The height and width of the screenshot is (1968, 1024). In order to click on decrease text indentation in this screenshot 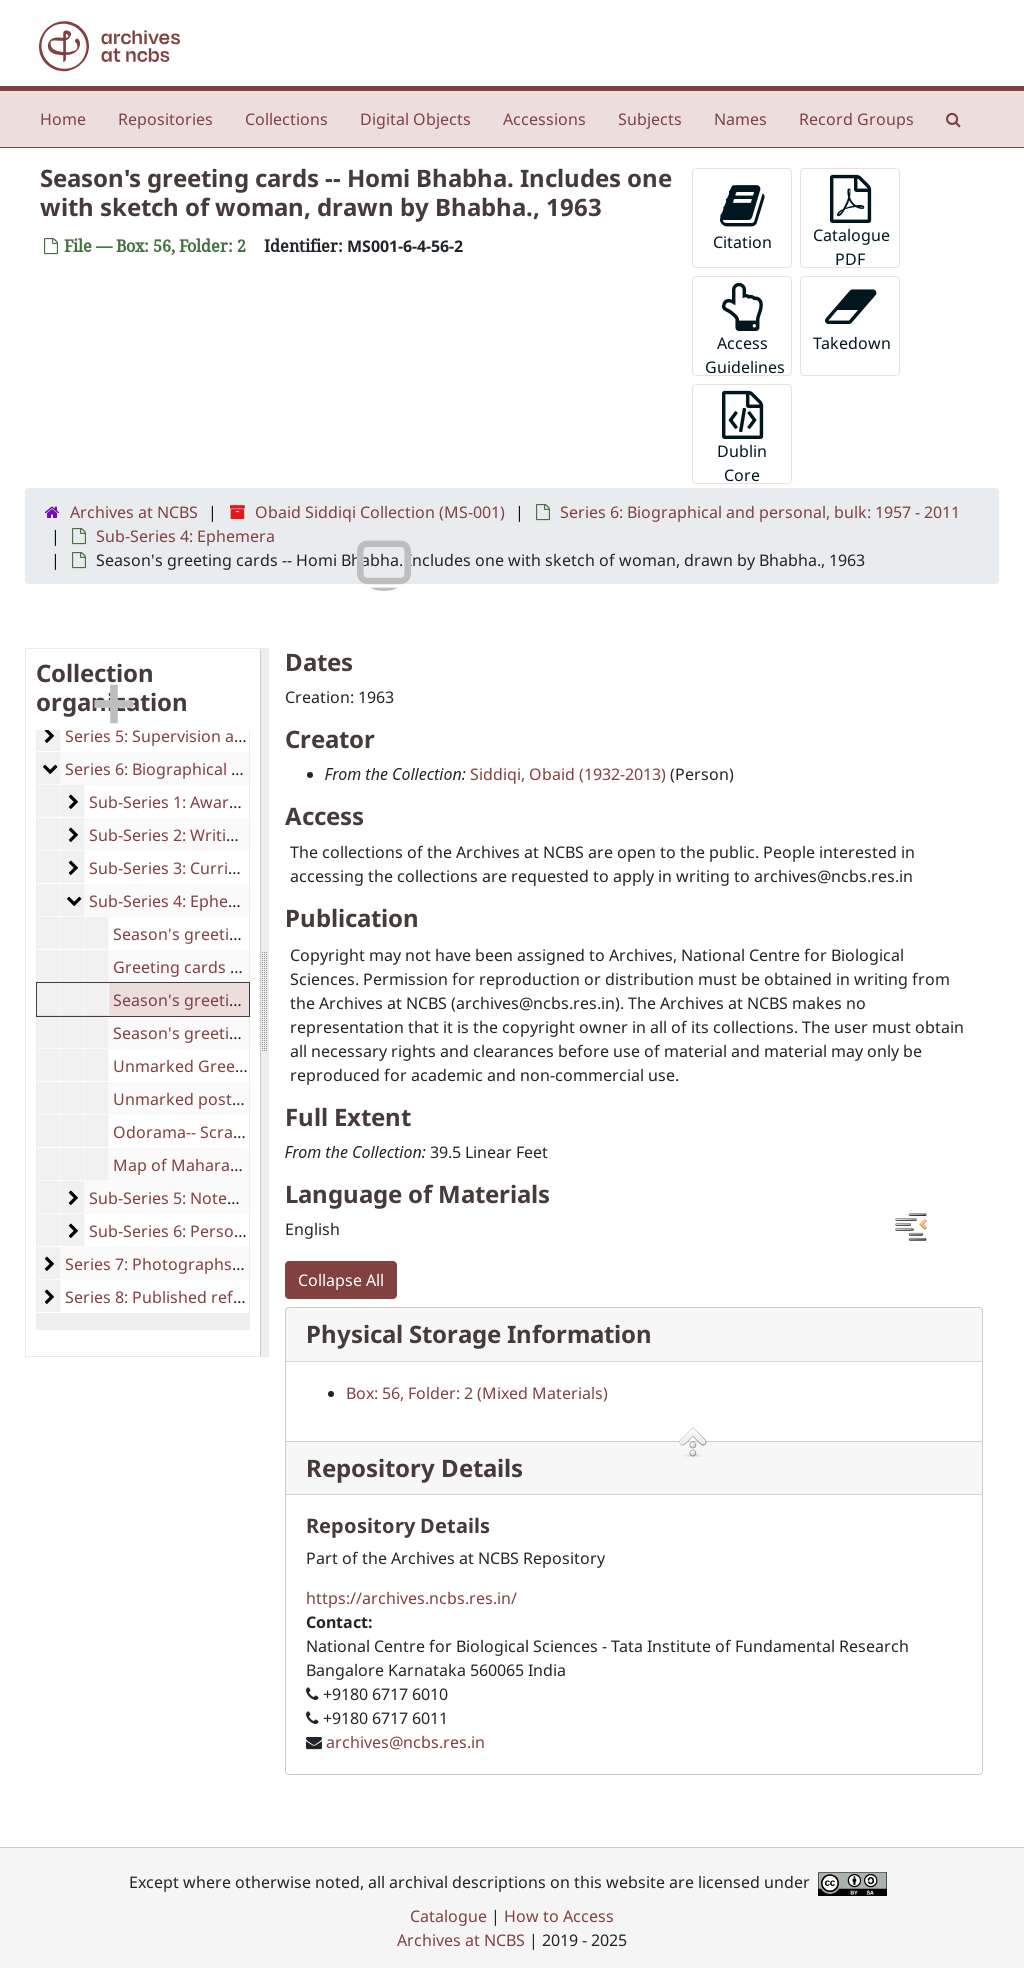, I will do `click(911, 1228)`.